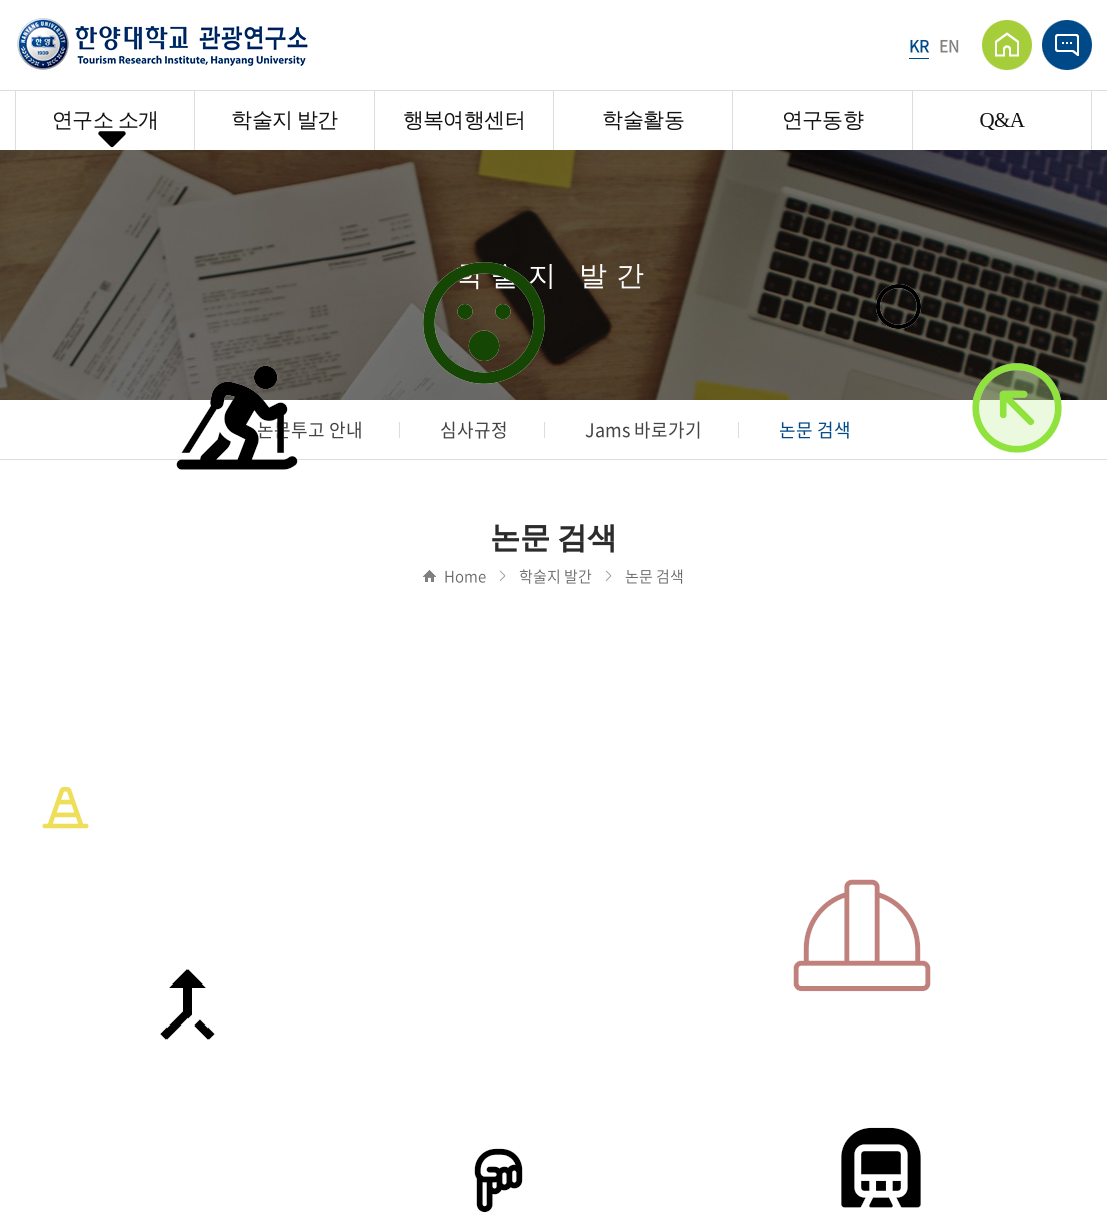  What do you see at coordinates (898, 306) in the screenshot?
I see `unselected radio button or checkbox option` at bounding box center [898, 306].